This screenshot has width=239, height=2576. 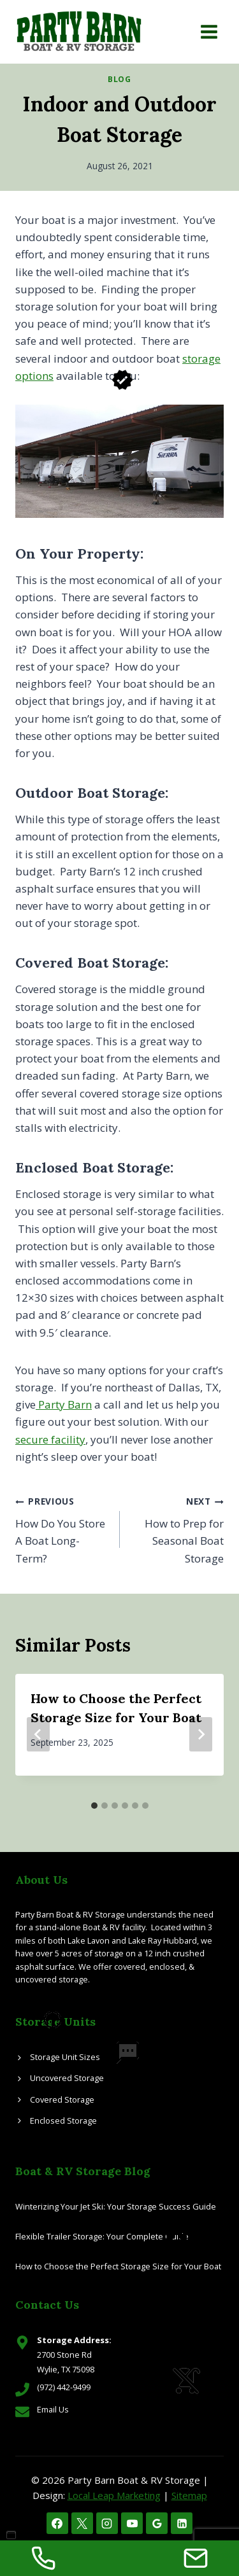 I want to click on view data breakdown or statistics, so click(x=52, y=2019).